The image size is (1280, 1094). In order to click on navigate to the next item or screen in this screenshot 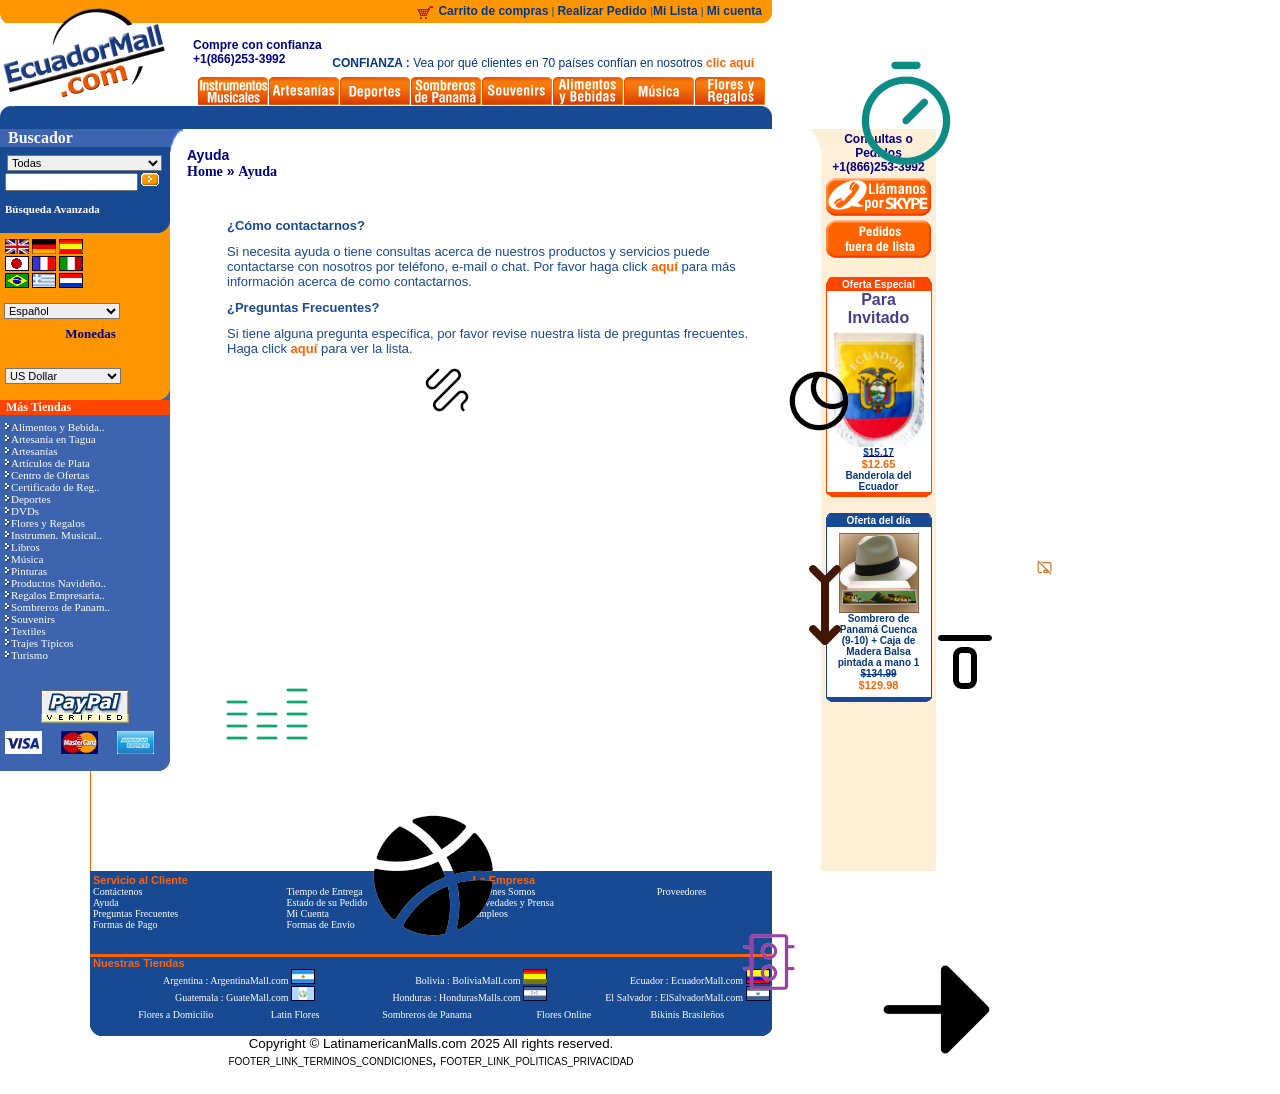, I will do `click(936, 1009)`.